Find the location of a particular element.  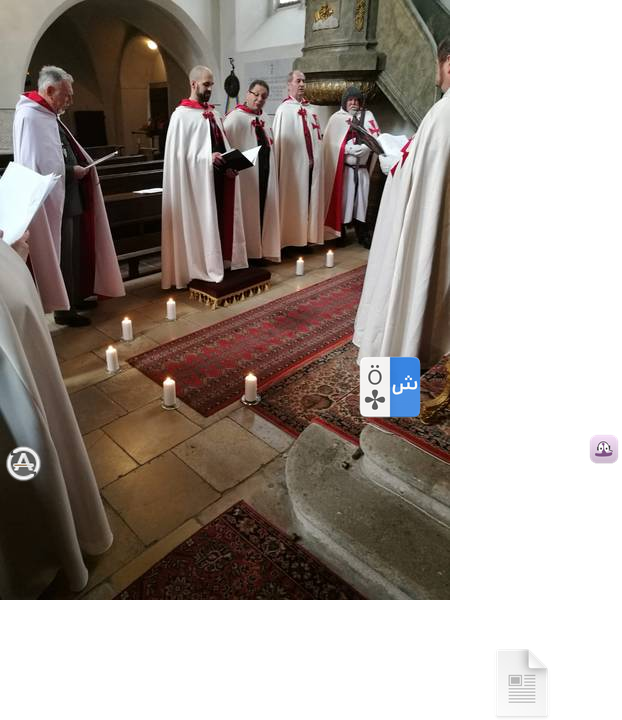

open the software updater application is located at coordinates (23, 463).